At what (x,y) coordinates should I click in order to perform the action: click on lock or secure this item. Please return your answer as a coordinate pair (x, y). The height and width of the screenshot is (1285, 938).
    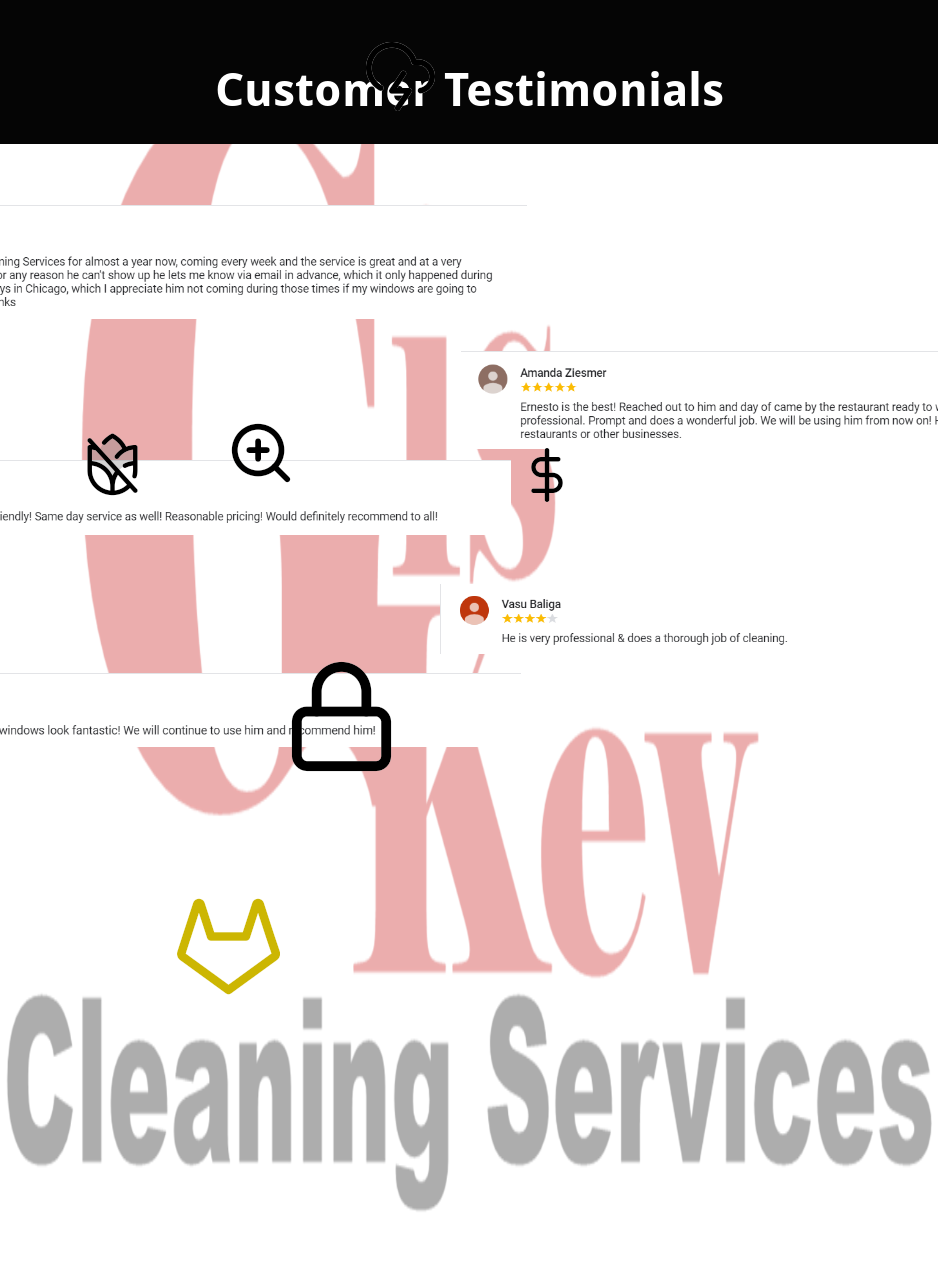
    Looking at the image, I should click on (341, 716).